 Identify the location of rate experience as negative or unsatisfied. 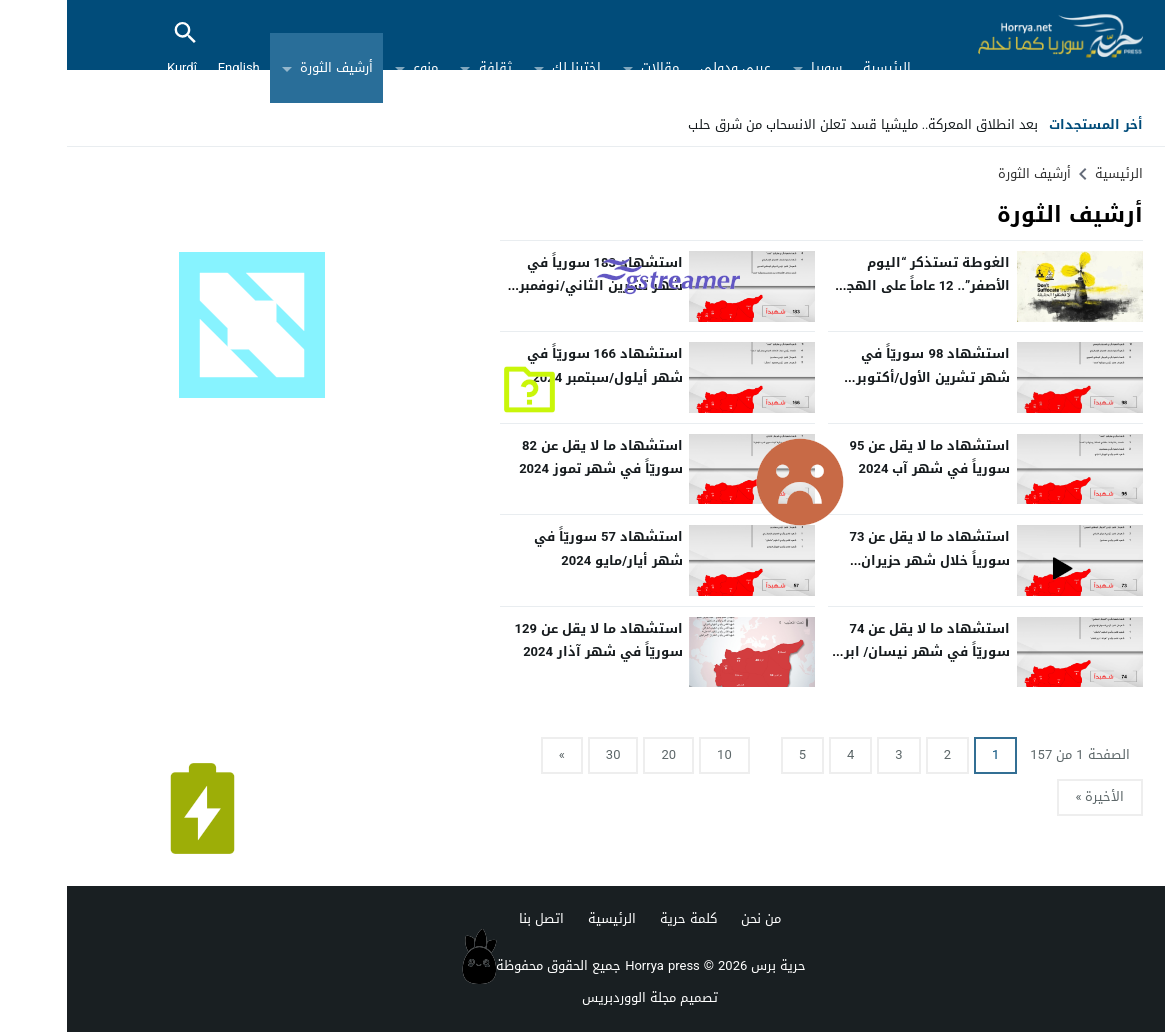
(800, 482).